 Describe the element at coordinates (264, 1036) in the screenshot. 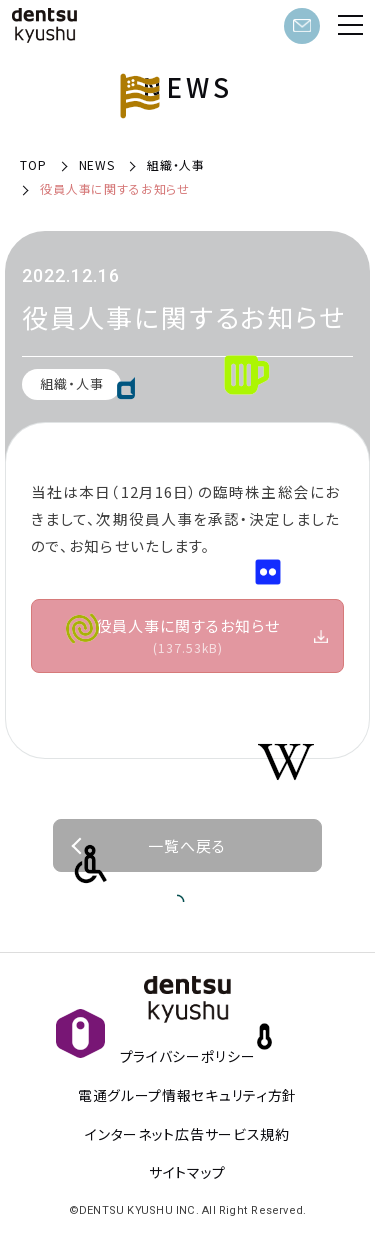

I see `indicates high temperature reading` at that location.